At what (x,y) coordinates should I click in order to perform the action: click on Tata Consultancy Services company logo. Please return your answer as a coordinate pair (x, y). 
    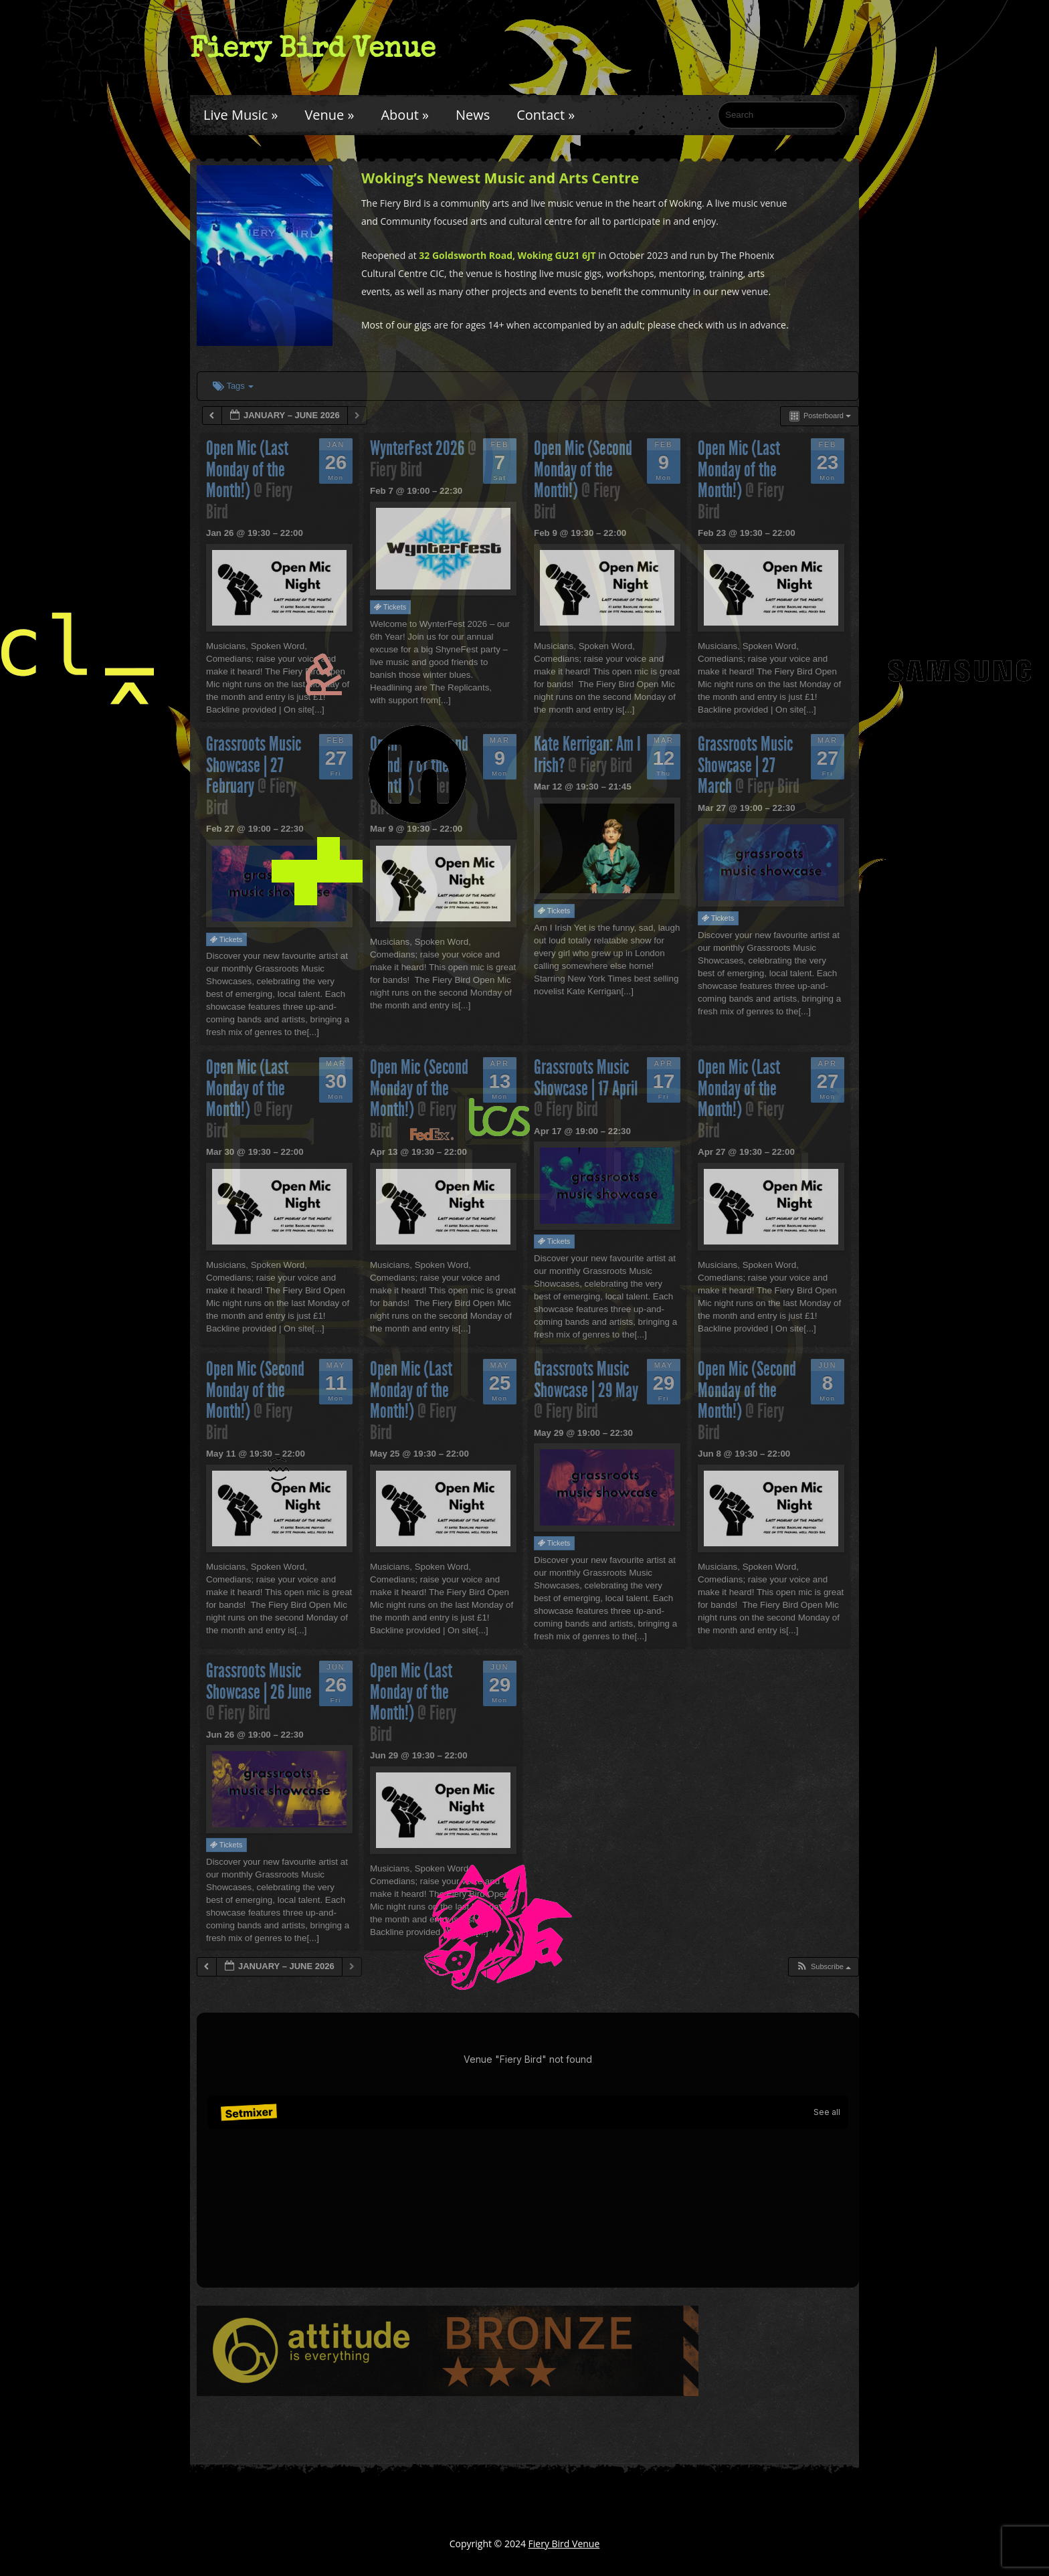
    Looking at the image, I should click on (499, 1117).